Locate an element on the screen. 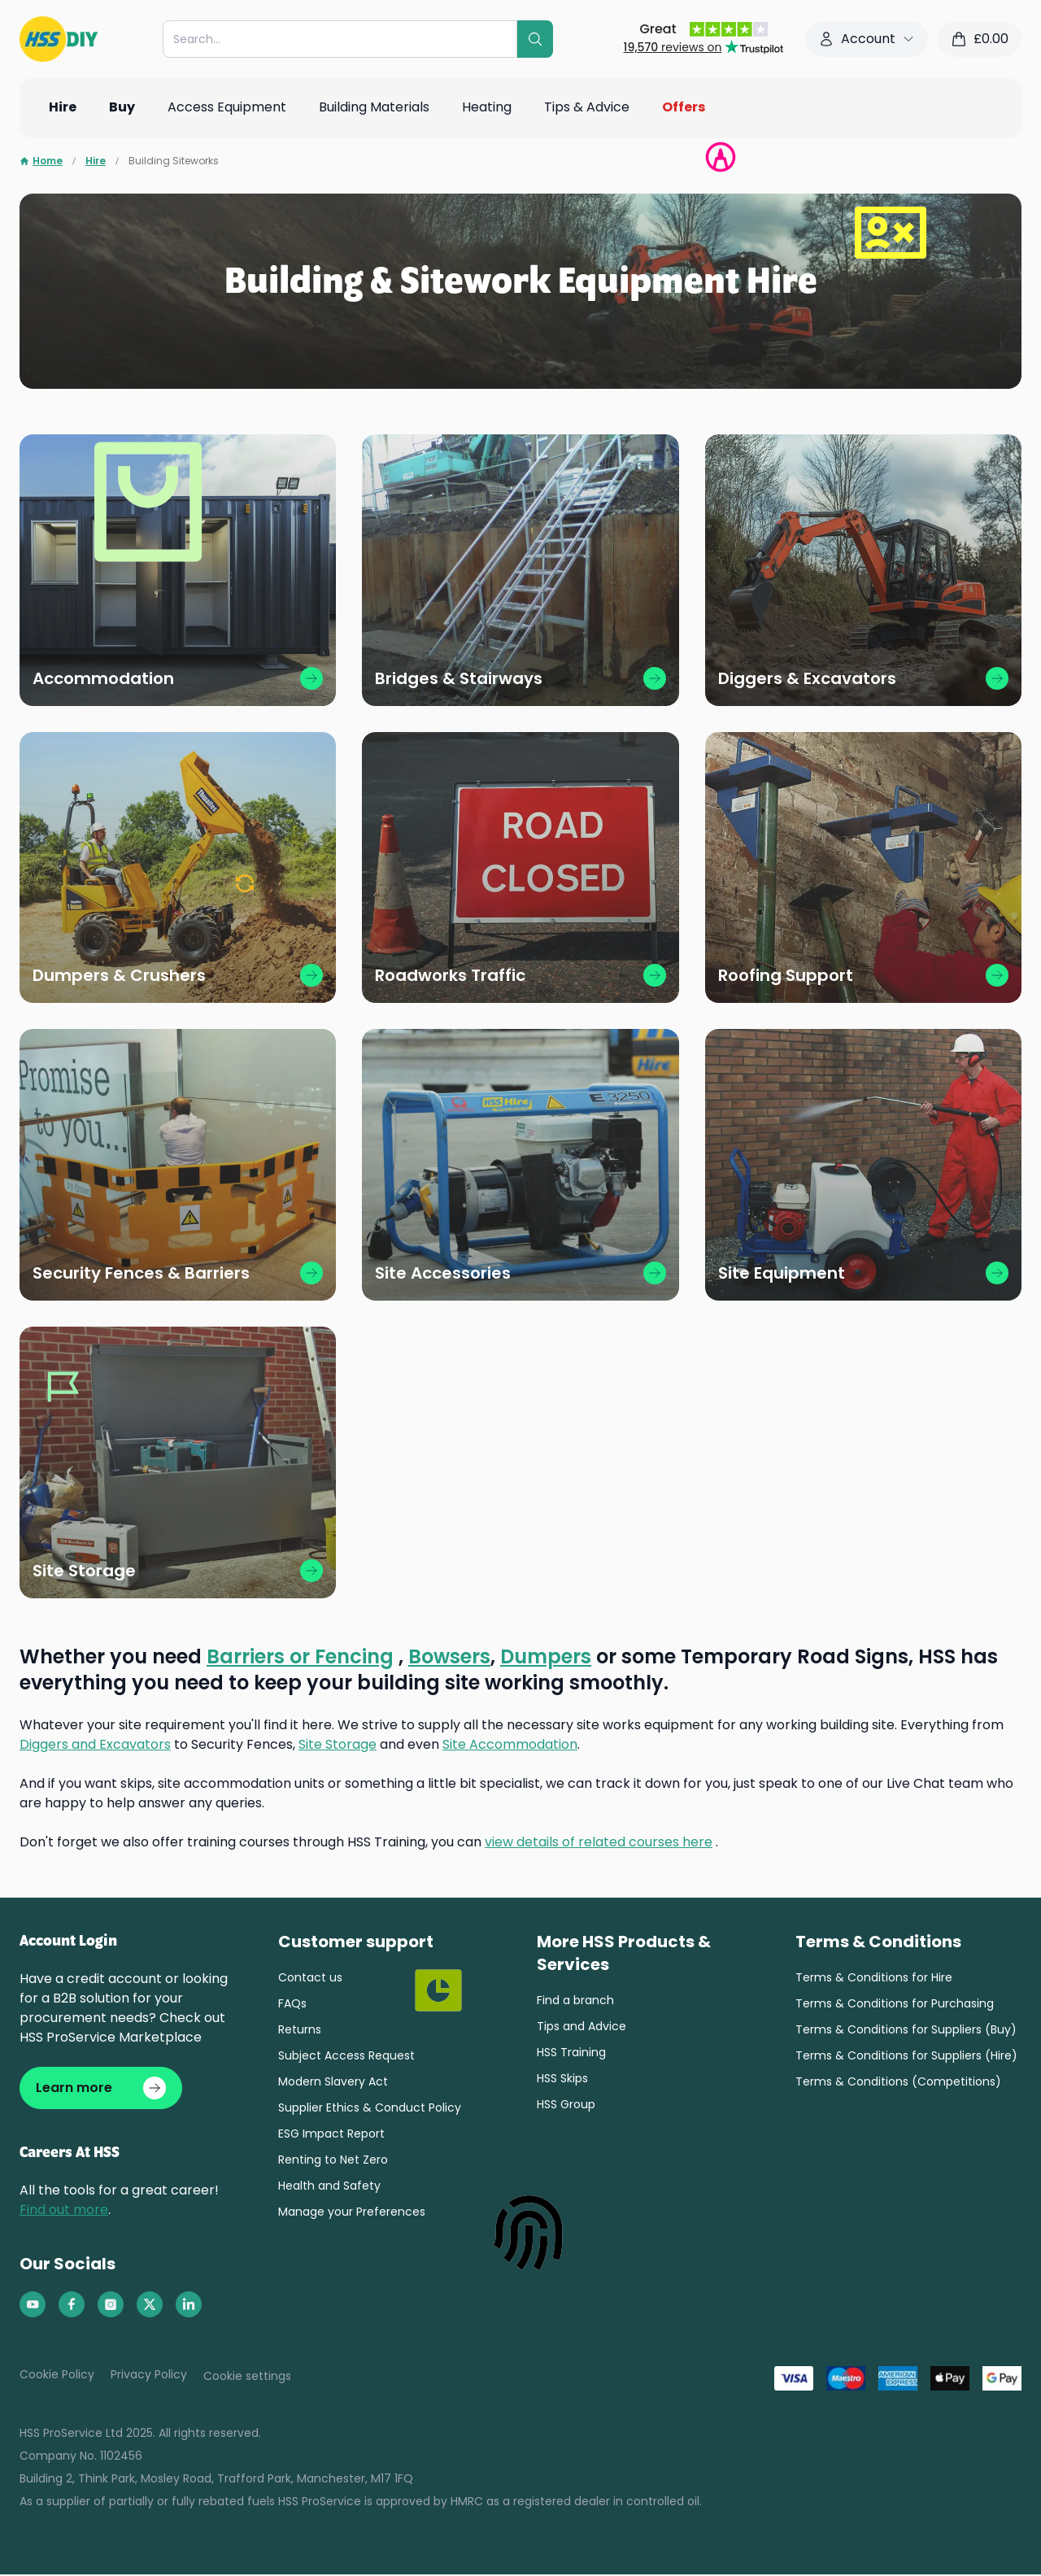 Image resolution: width=1041 pixels, height=2576 pixels. sketch app logo is located at coordinates (721, 157).